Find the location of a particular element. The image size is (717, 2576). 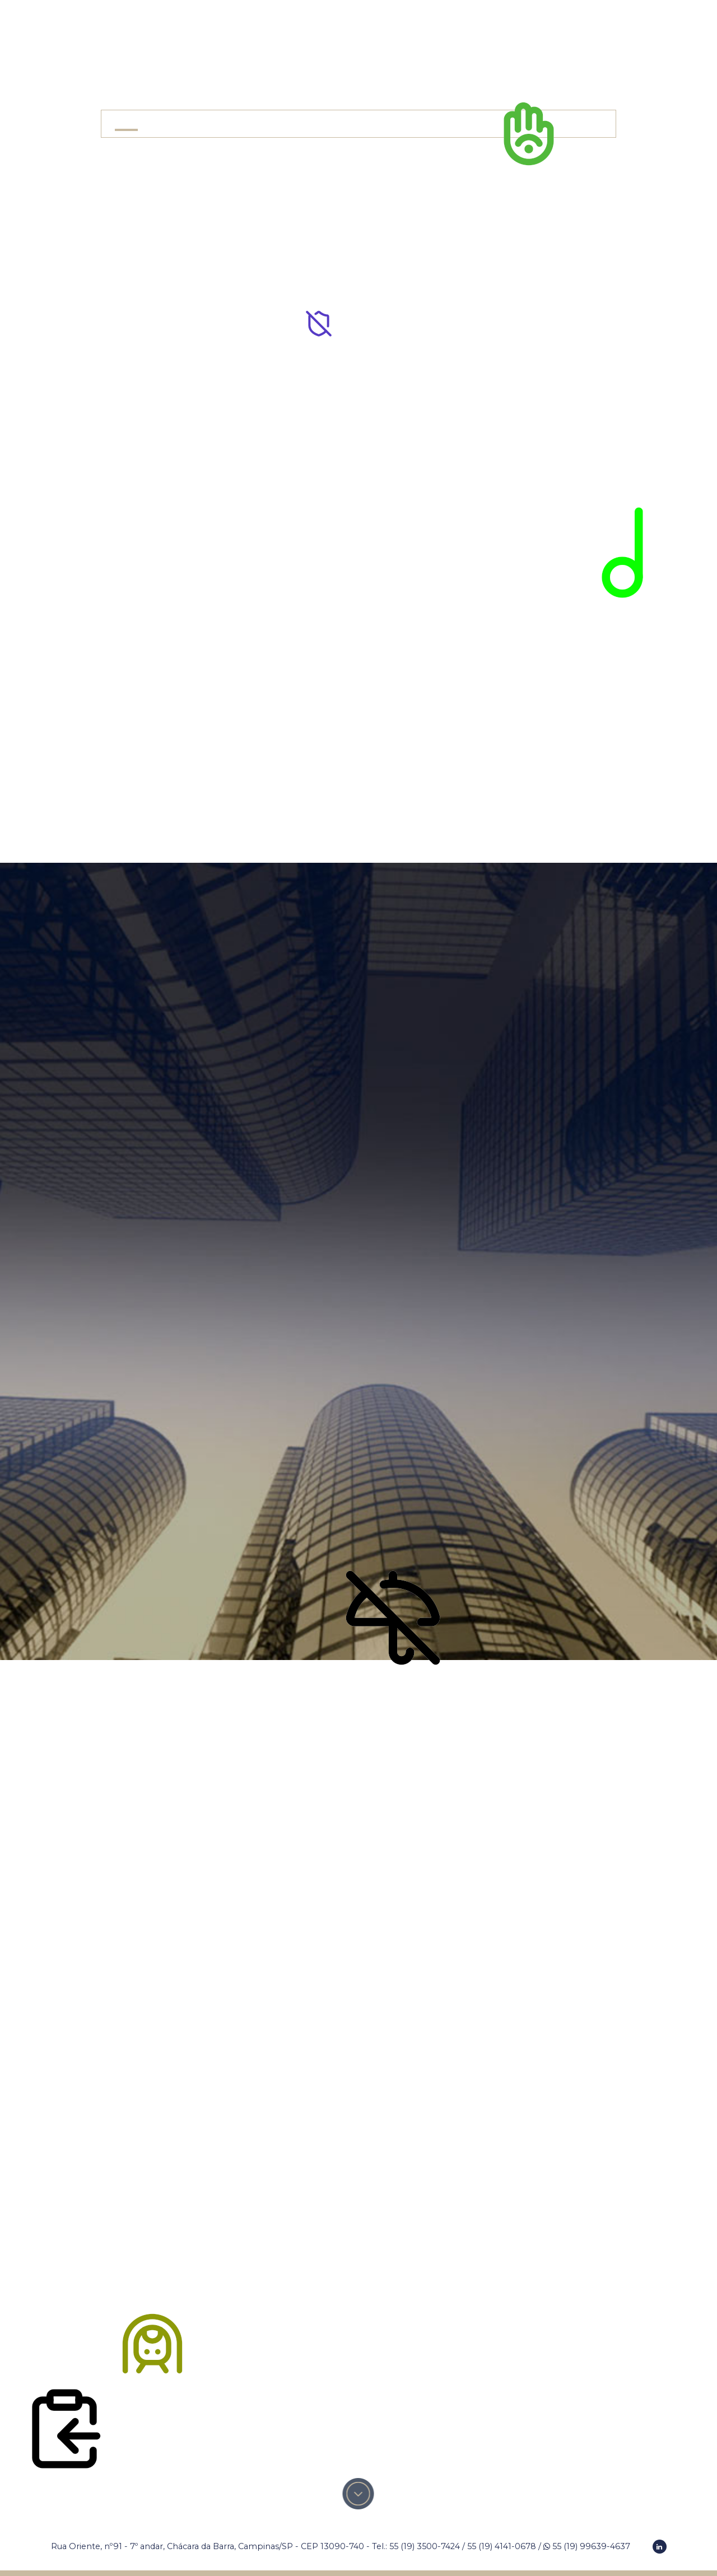

access palm reading or hand analysis feature is located at coordinates (529, 134).